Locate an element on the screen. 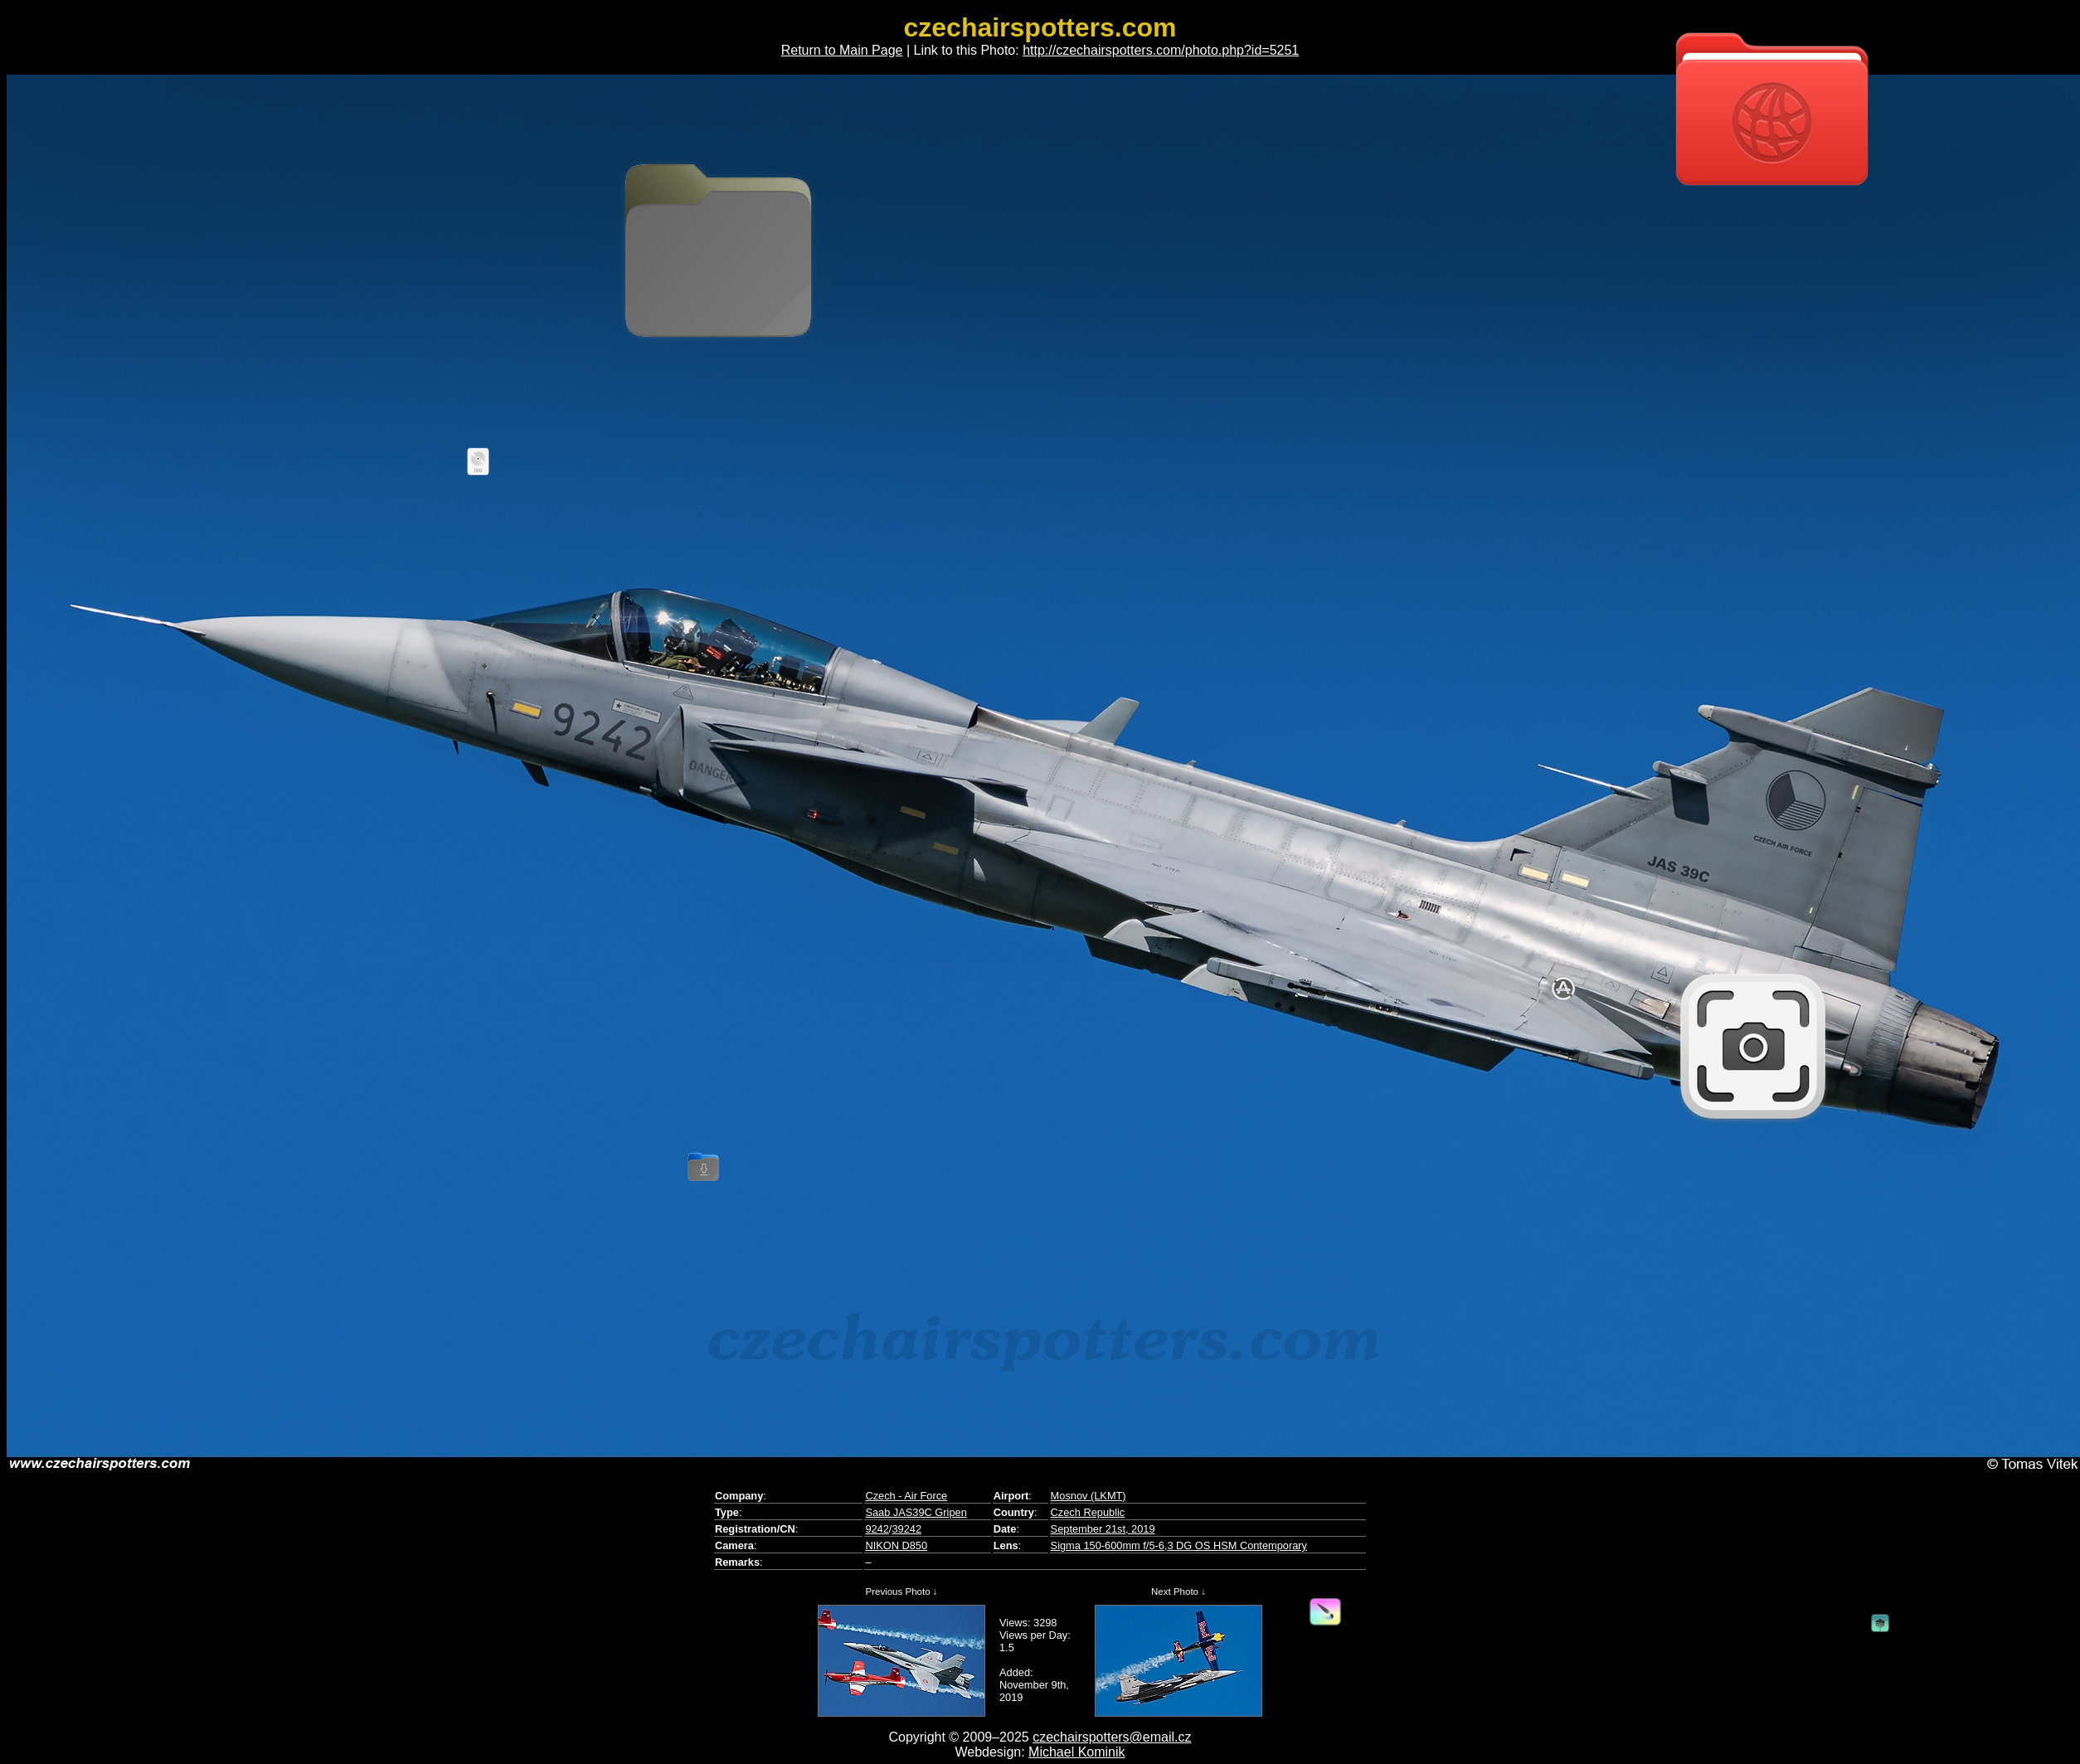  folder containing html or web files is located at coordinates (1771, 109).